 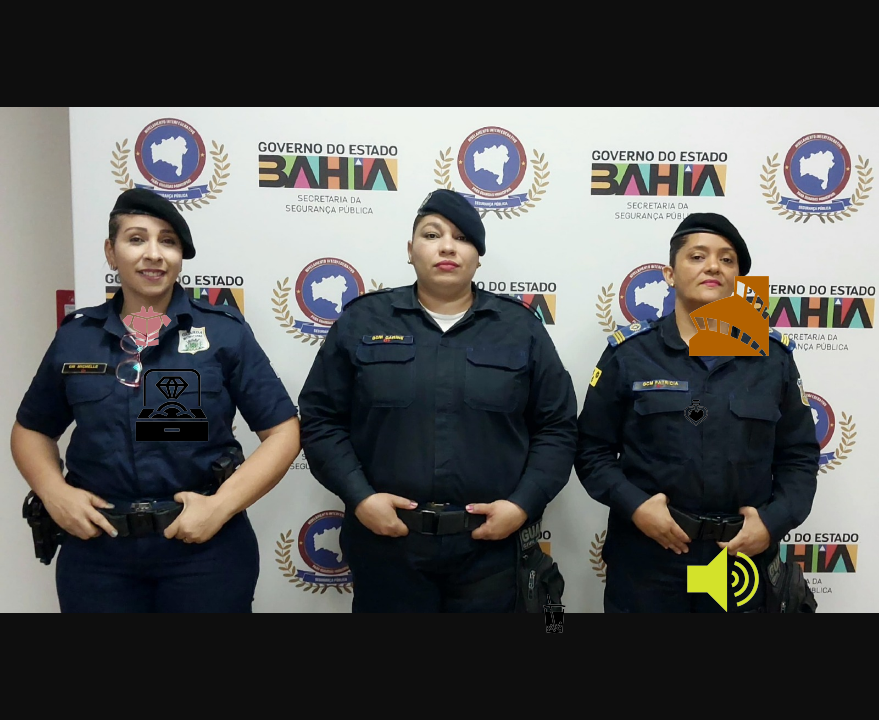 What do you see at coordinates (723, 579) in the screenshot?
I see `adjust volume or sound settings` at bounding box center [723, 579].